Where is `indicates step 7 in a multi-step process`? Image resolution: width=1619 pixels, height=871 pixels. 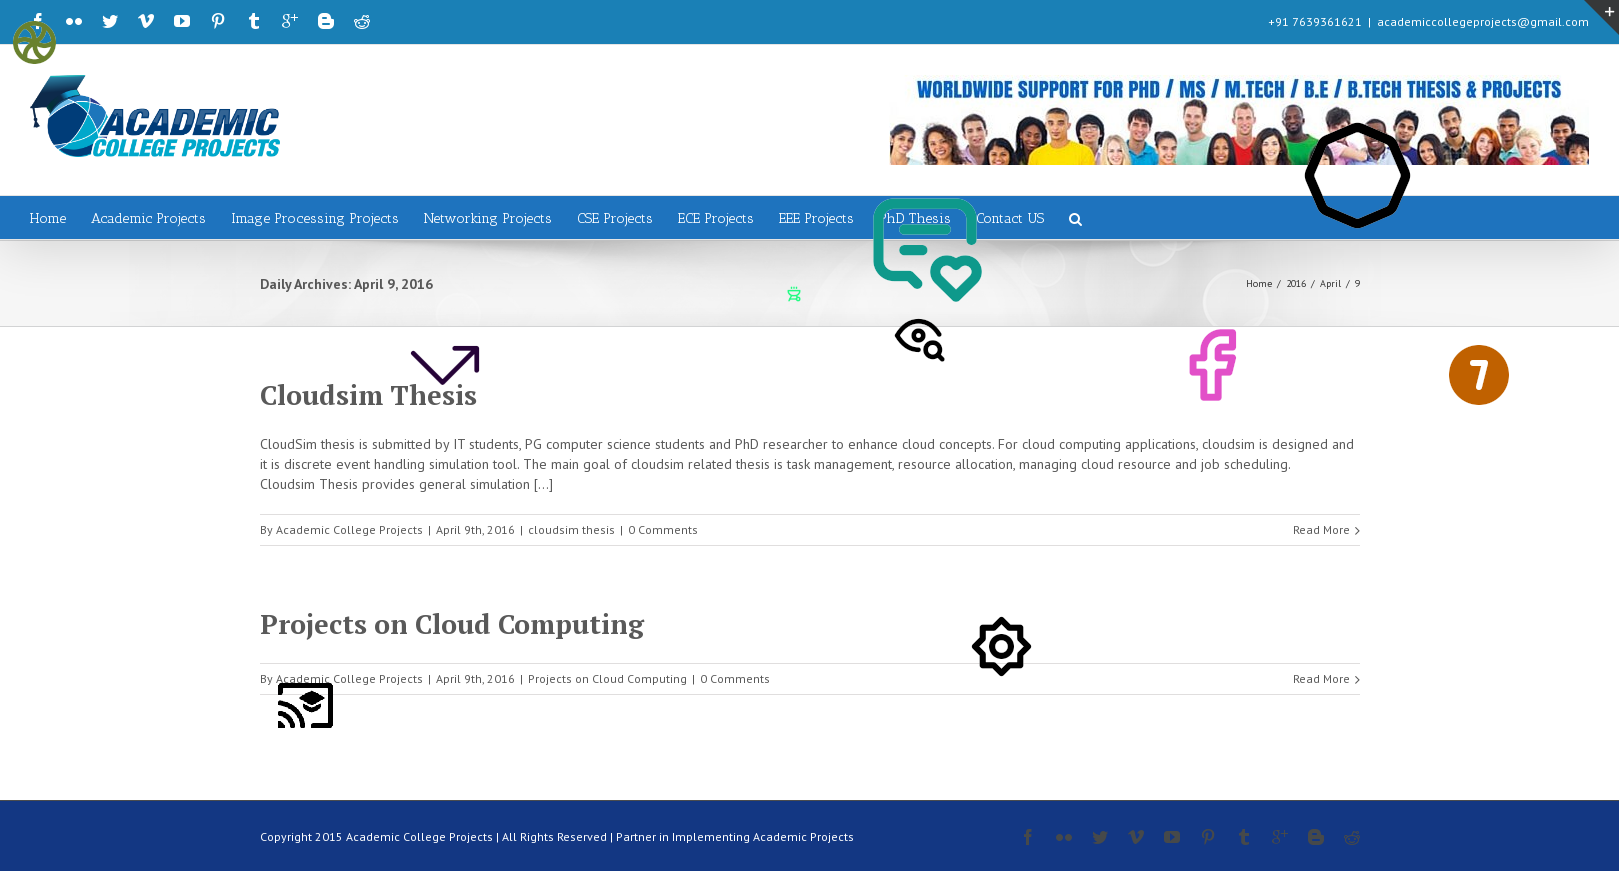
indicates step 7 in a multi-step process is located at coordinates (1479, 375).